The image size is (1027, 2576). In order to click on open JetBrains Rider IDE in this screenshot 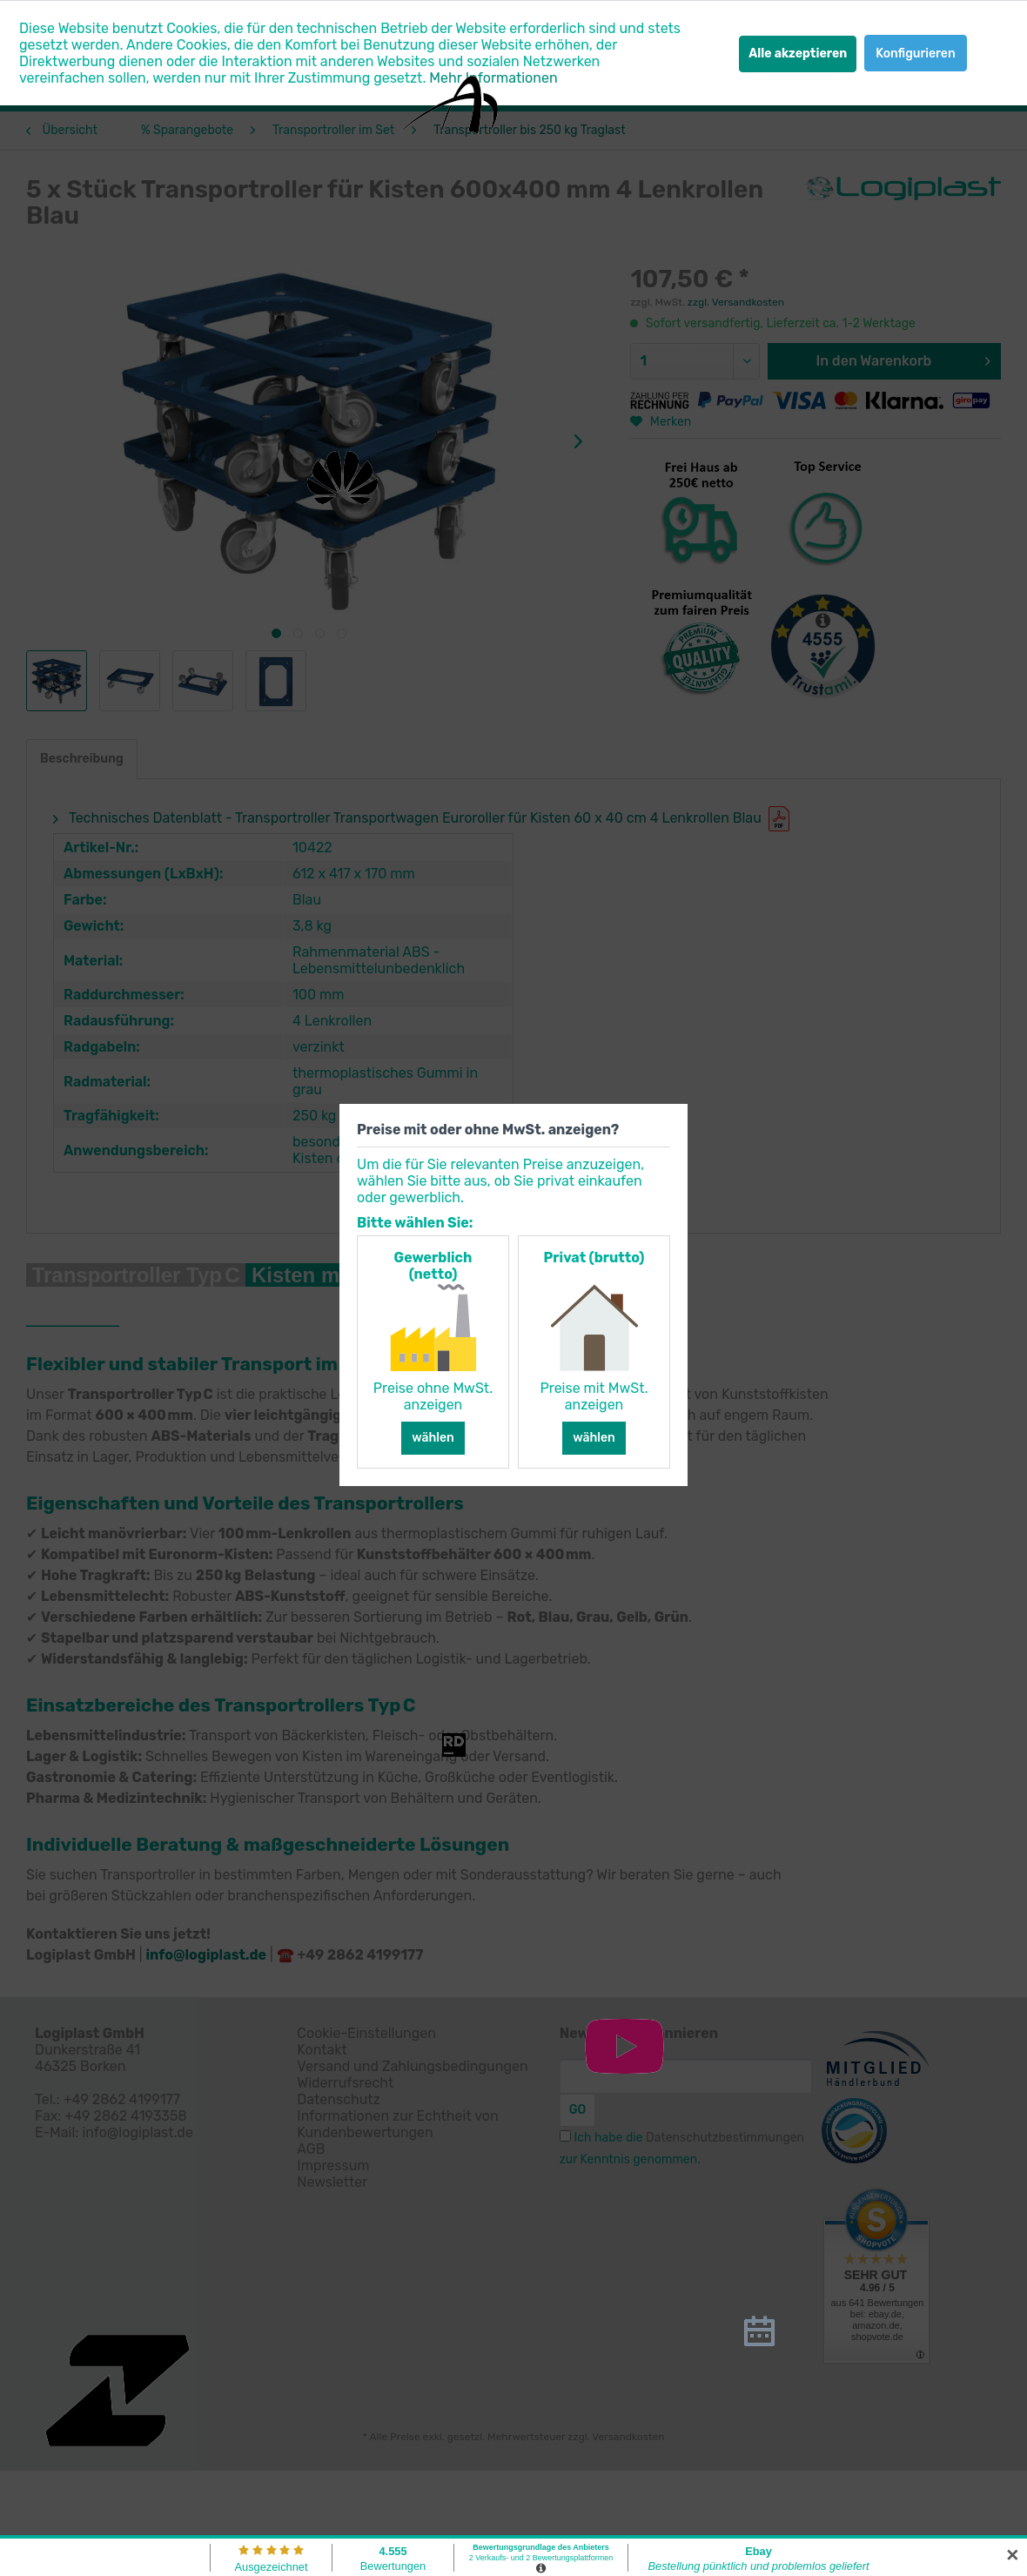, I will do `click(453, 1745)`.